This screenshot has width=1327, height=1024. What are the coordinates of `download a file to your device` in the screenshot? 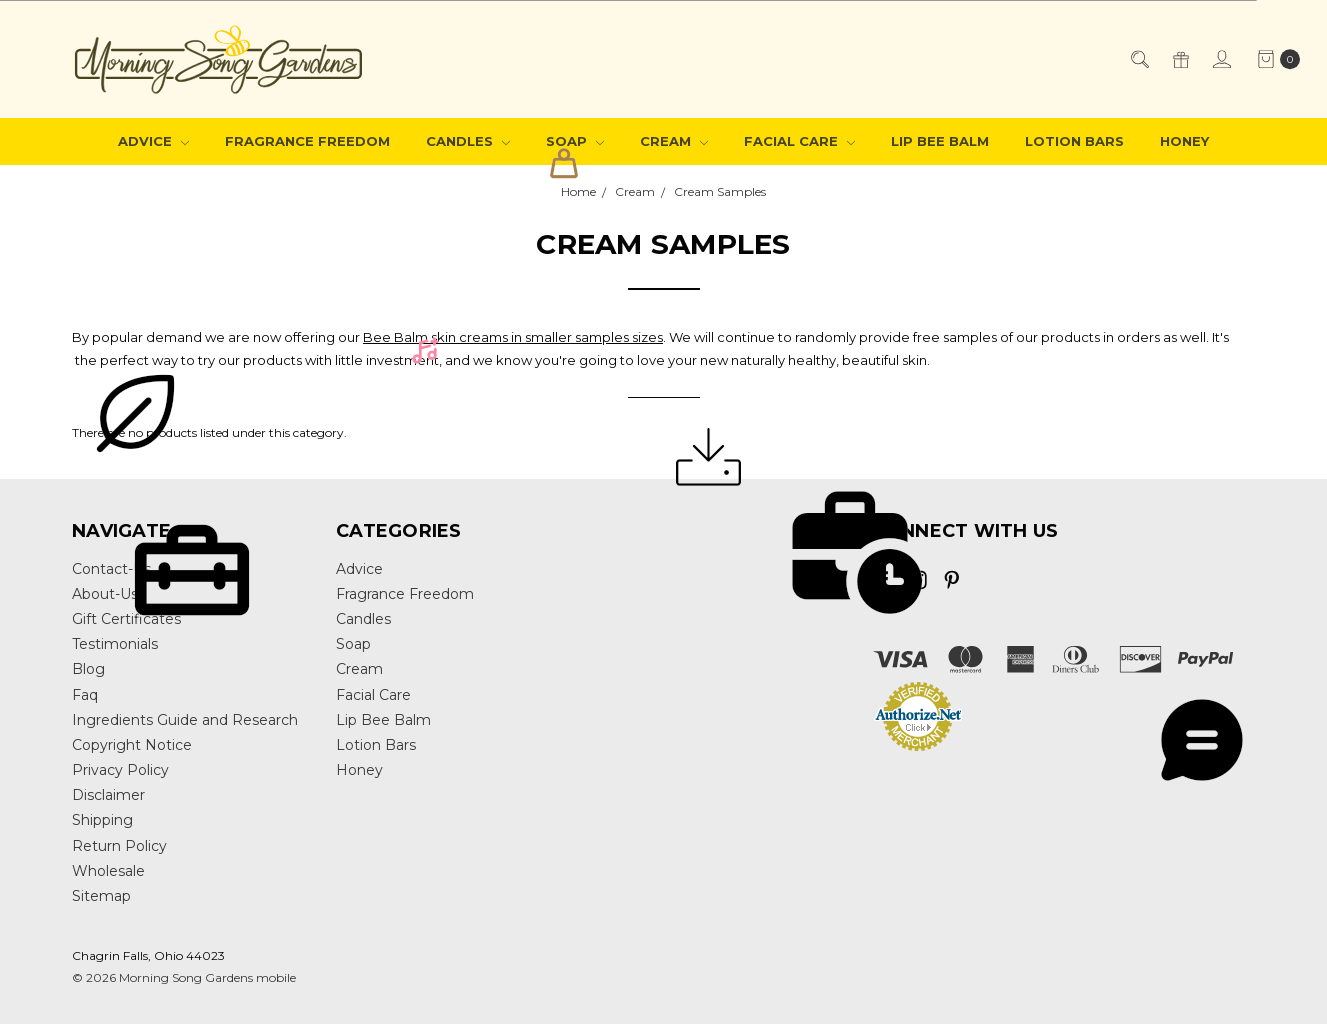 It's located at (708, 460).